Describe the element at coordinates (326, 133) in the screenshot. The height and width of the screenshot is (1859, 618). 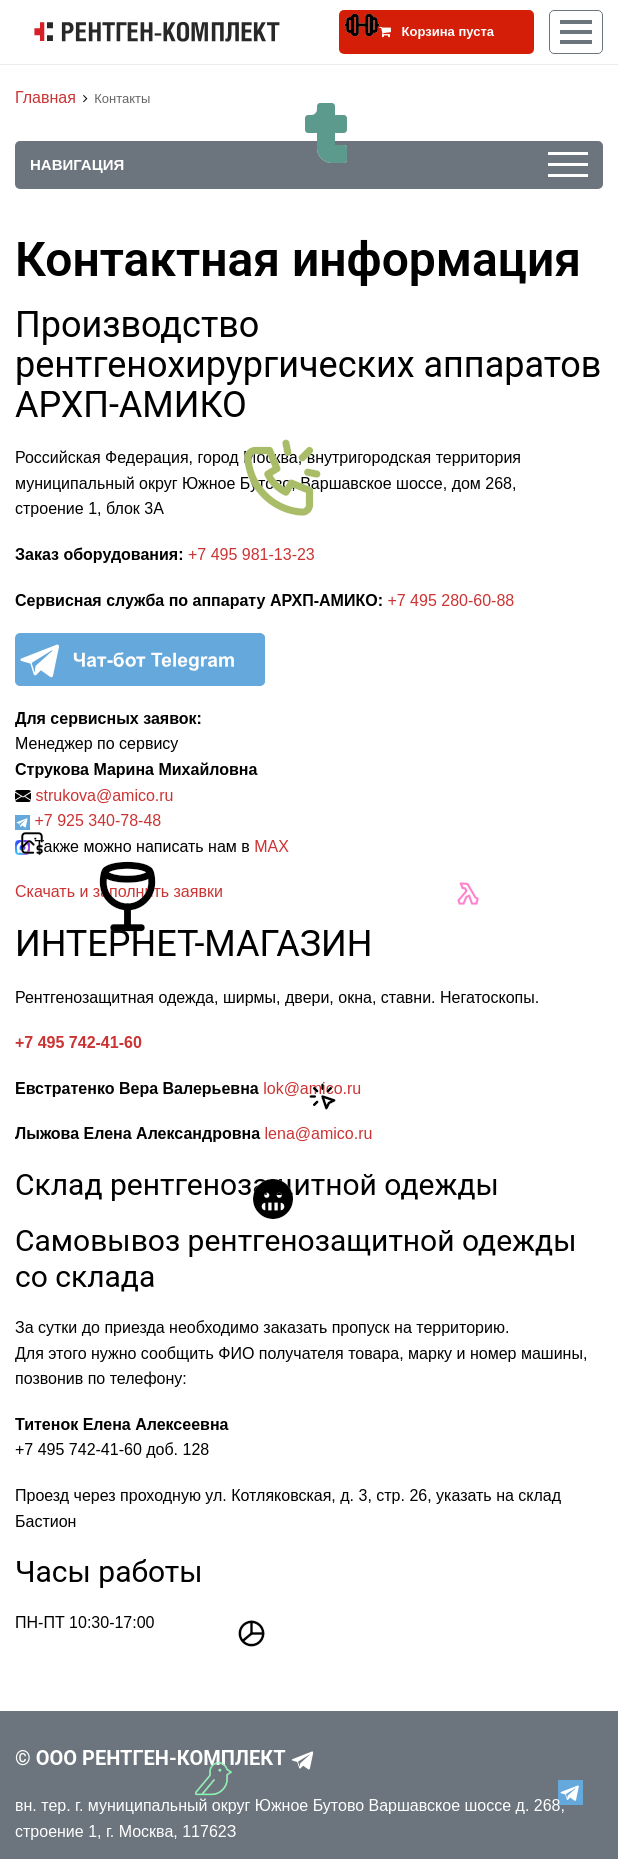
I see `open tumblr app` at that location.